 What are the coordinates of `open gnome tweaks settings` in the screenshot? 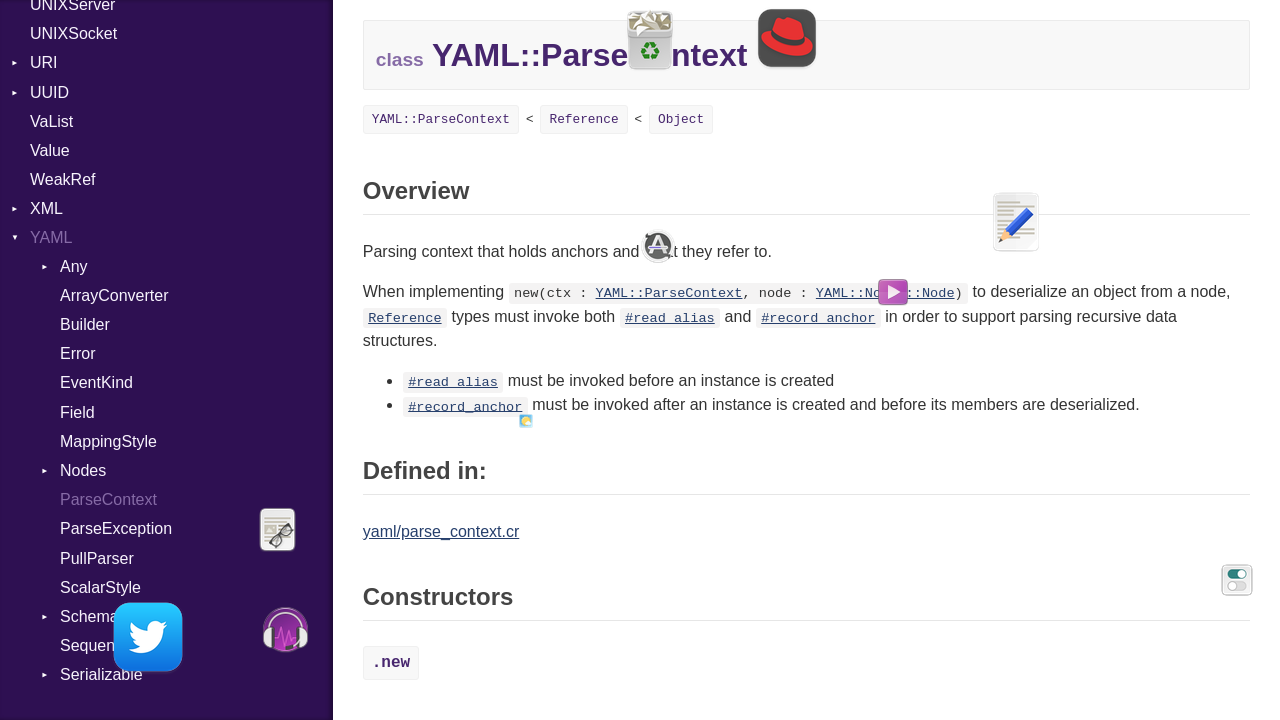 It's located at (1237, 580).